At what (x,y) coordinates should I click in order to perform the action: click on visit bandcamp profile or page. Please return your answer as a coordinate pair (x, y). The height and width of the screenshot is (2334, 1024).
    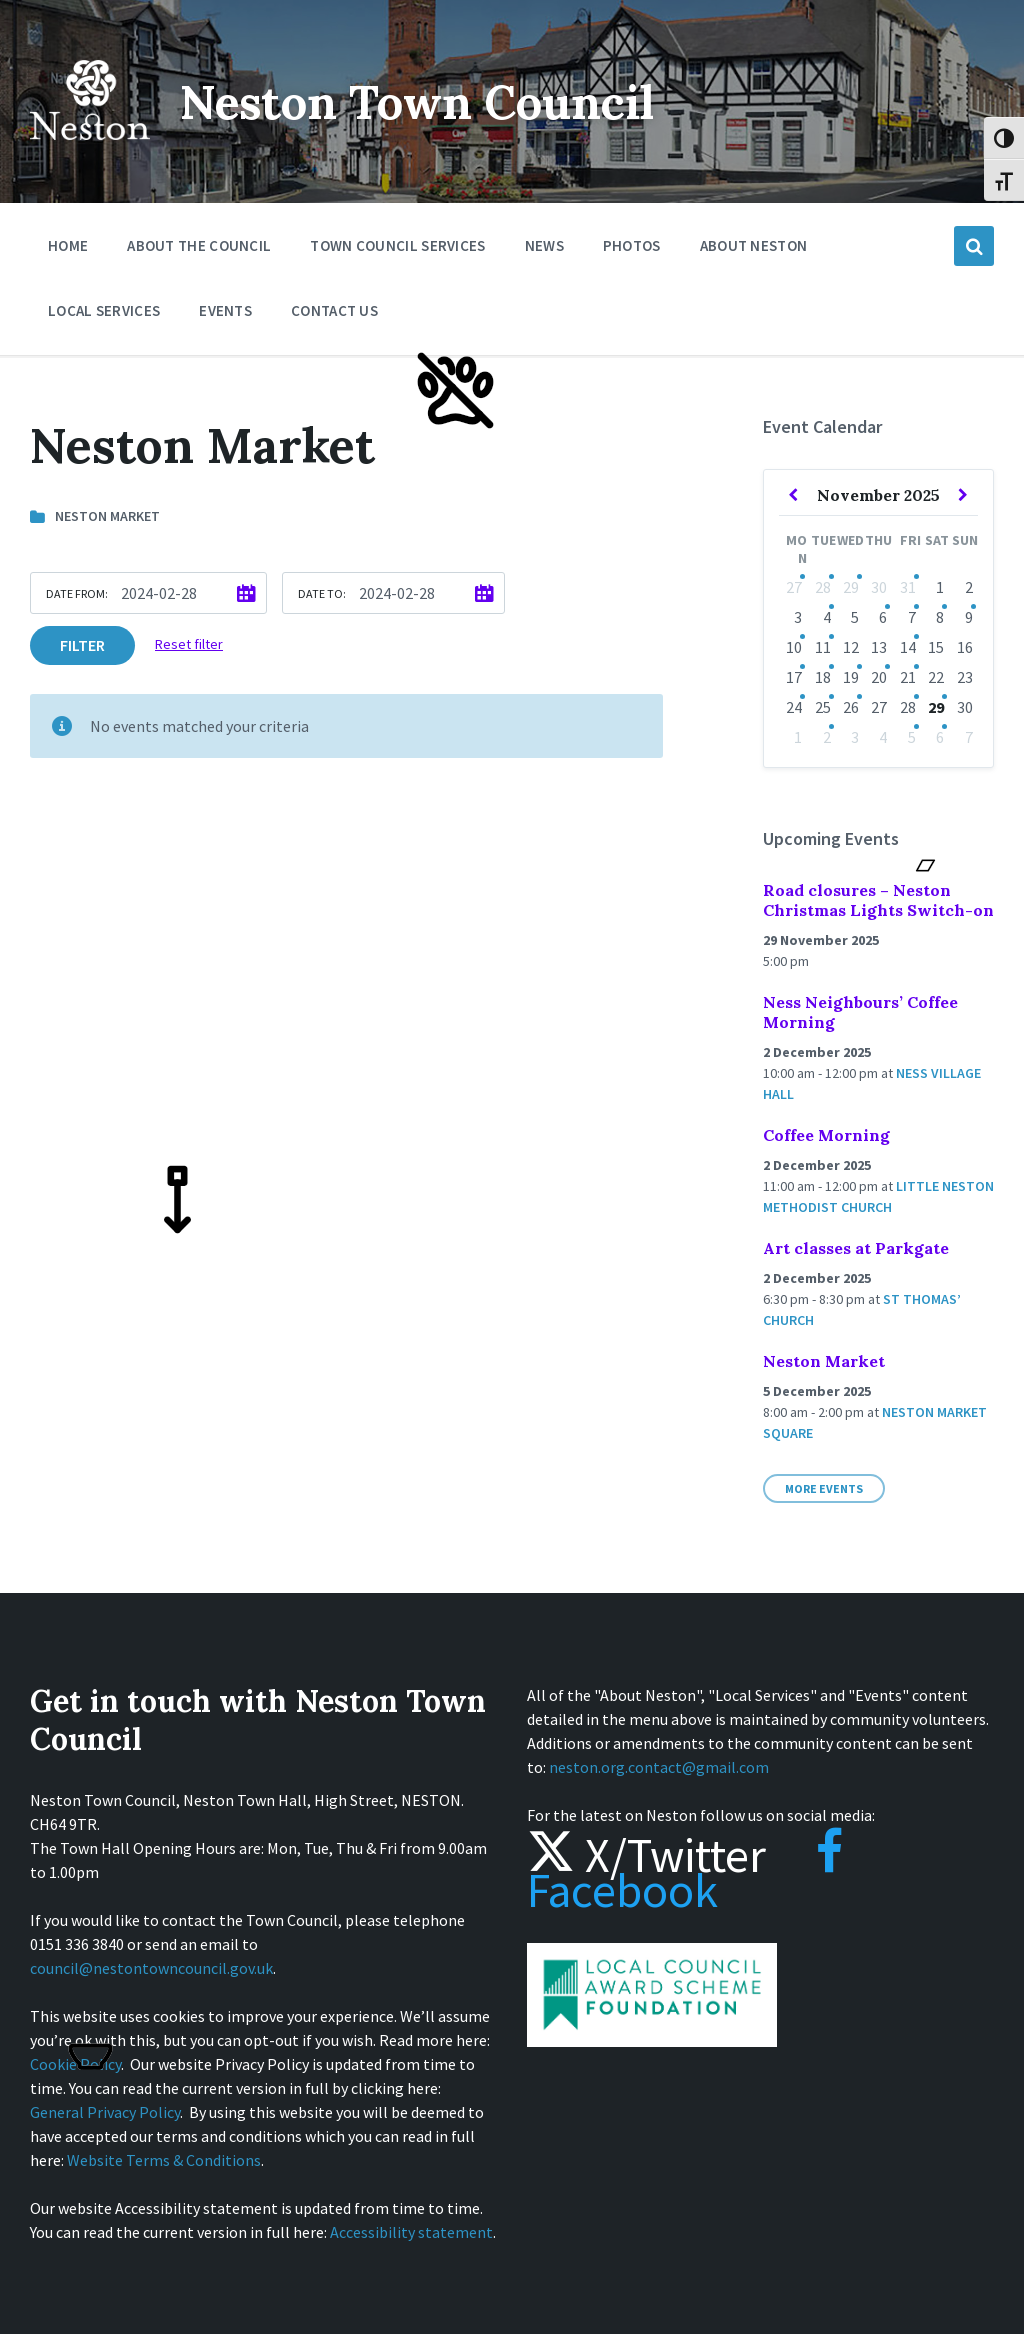
    Looking at the image, I should click on (925, 865).